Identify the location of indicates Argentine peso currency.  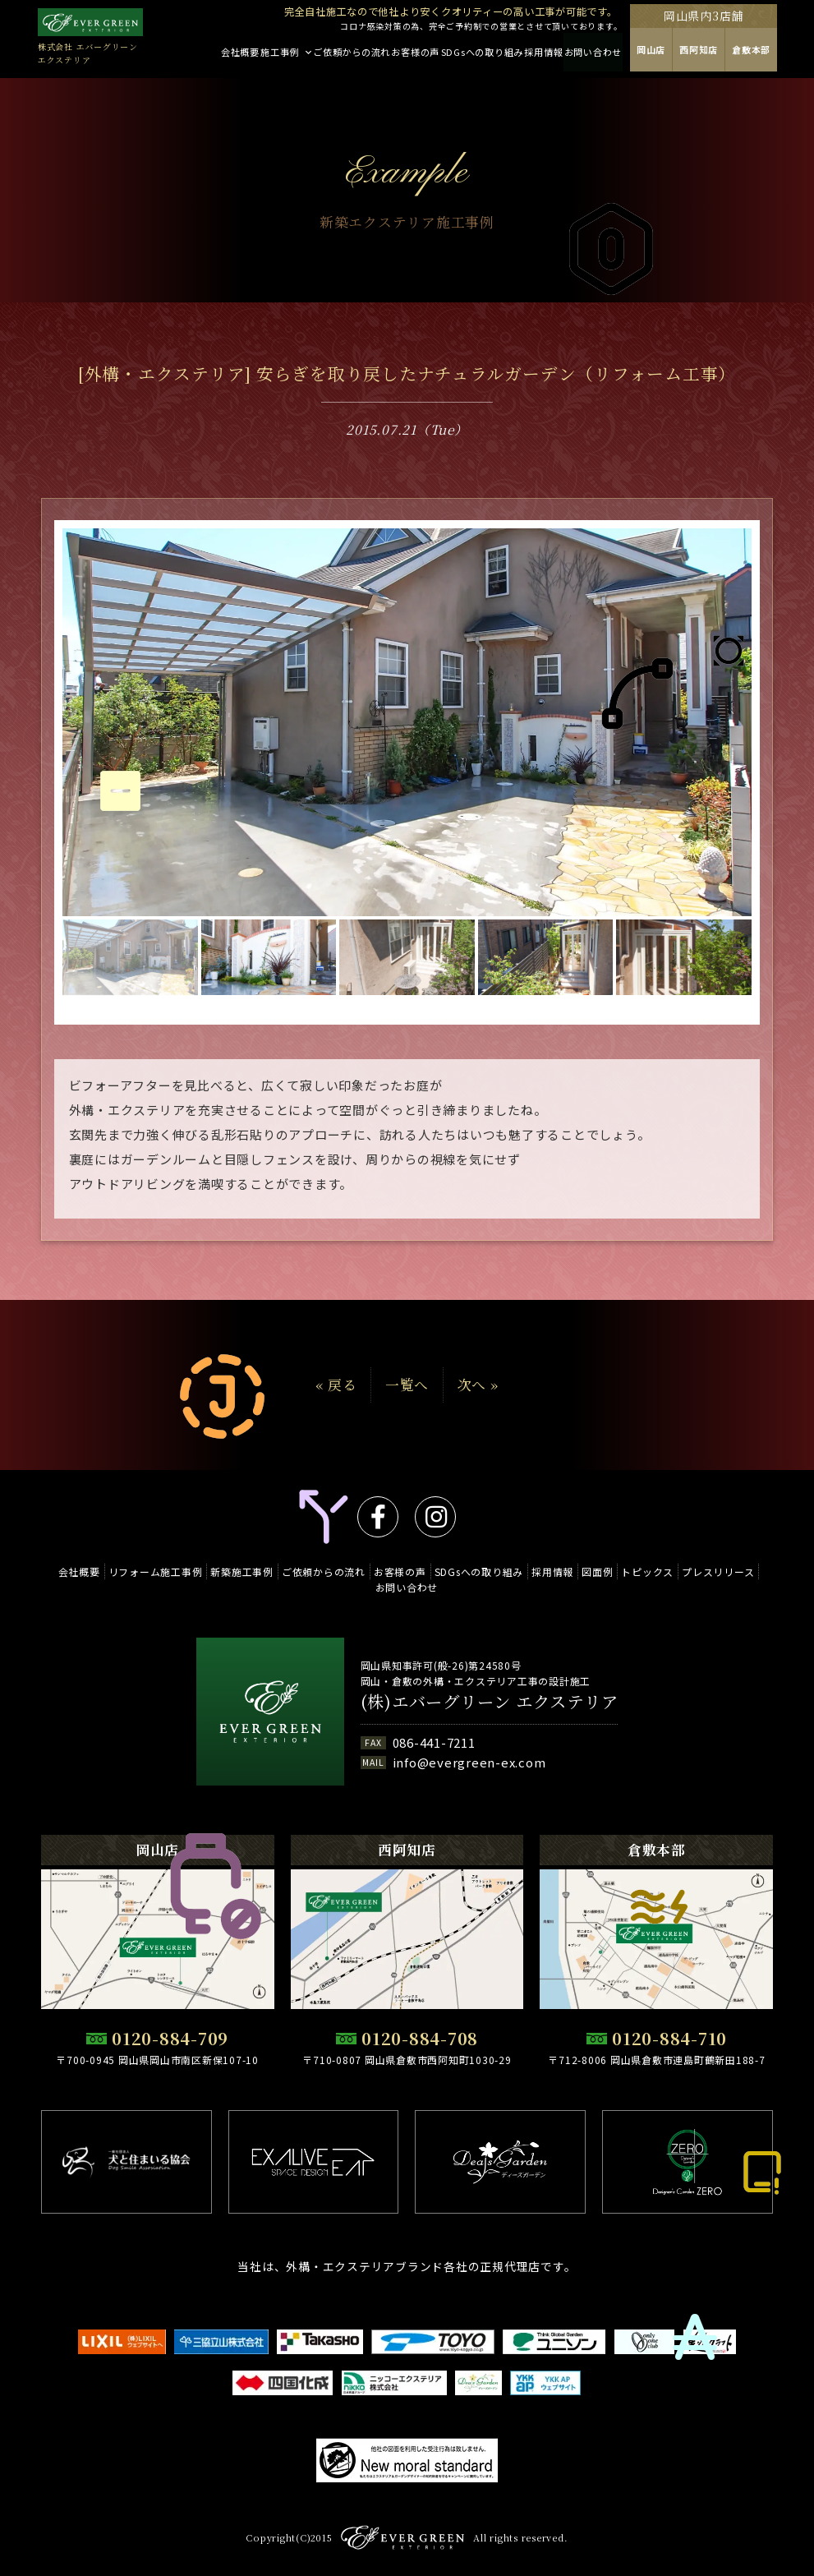
(695, 2337).